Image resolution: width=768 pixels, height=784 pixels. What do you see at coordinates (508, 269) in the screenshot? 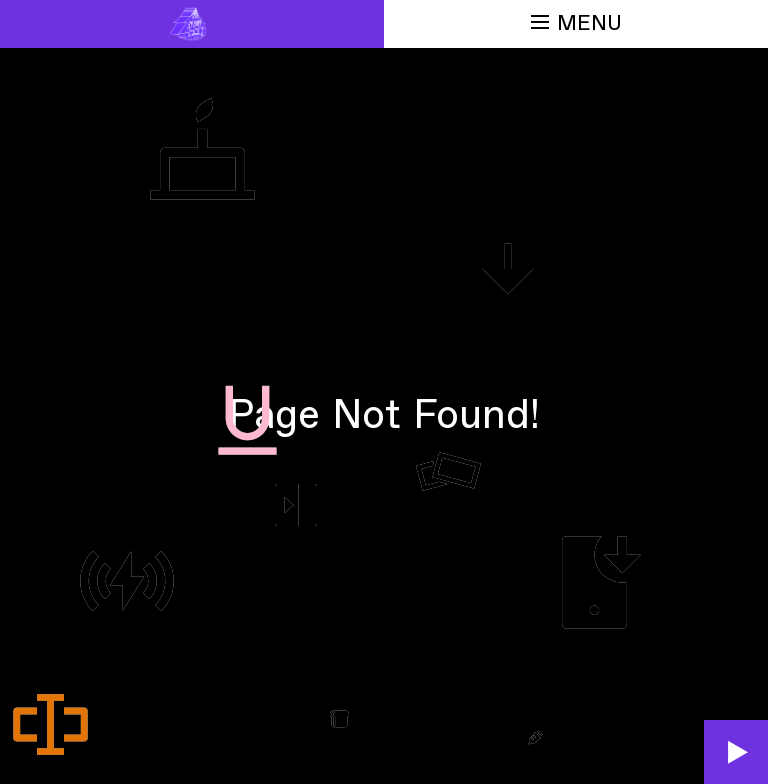
I see `download a file or content` at bounding box center [508, 269].